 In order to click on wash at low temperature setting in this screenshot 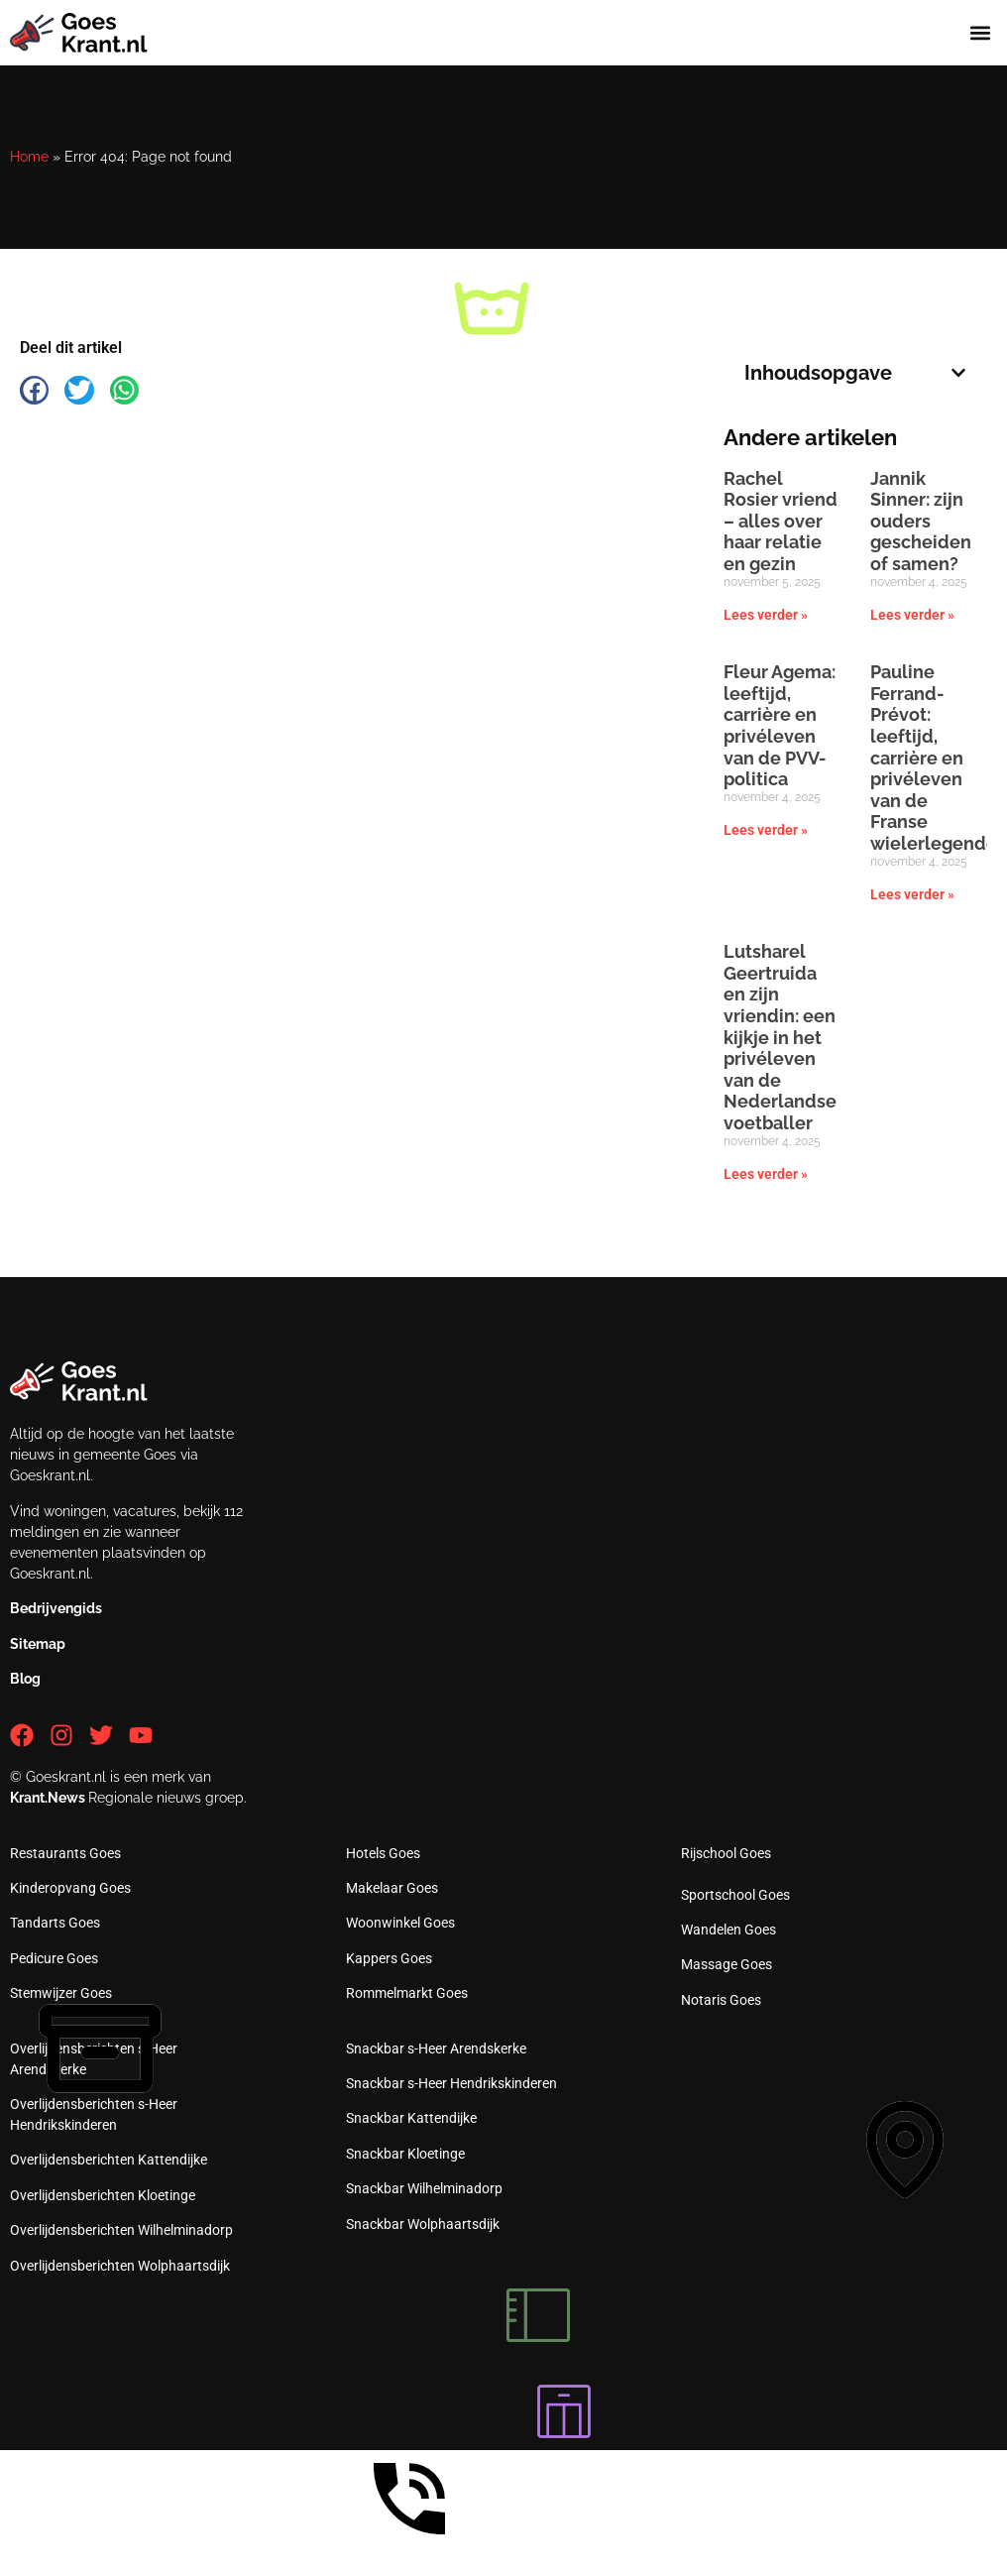, I will do `click(492, 308)`.